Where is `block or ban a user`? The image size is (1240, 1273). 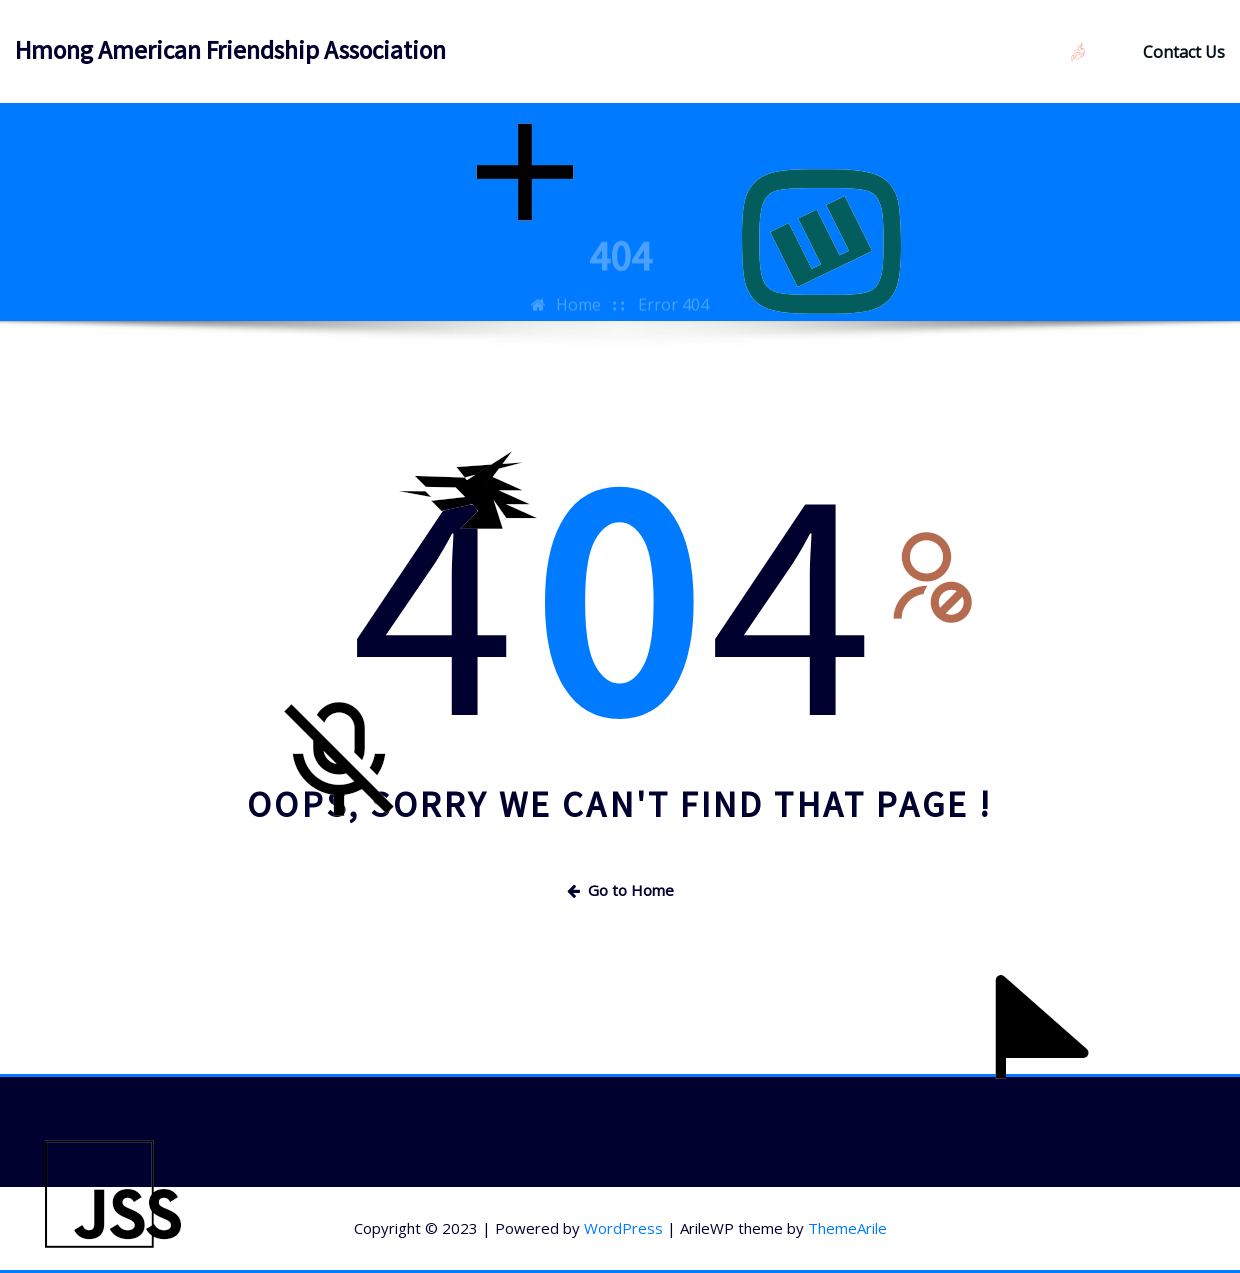 block or ban a user is located at coordinates (926, 577).